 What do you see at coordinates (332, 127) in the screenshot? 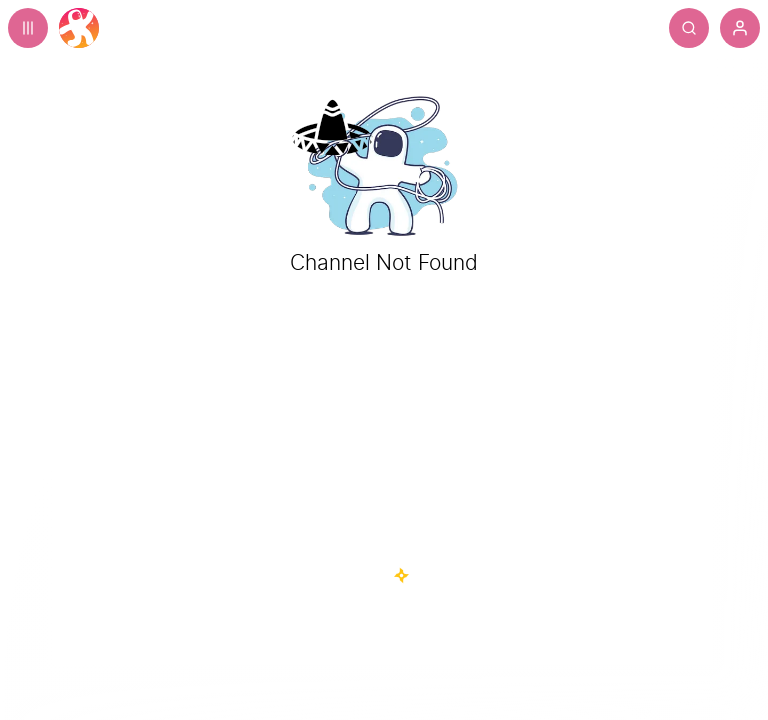
I see `select mexican or latin american themed content` at bounding box center [332, 127].